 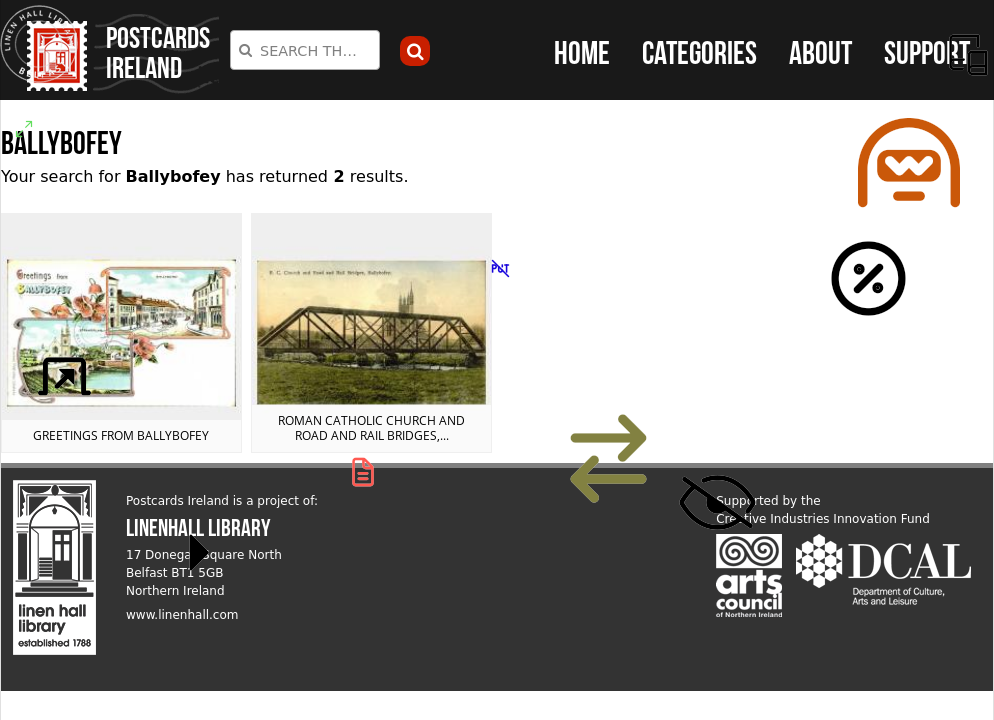 I want to click on maximize window to full screen, so click(x=24, y=129).